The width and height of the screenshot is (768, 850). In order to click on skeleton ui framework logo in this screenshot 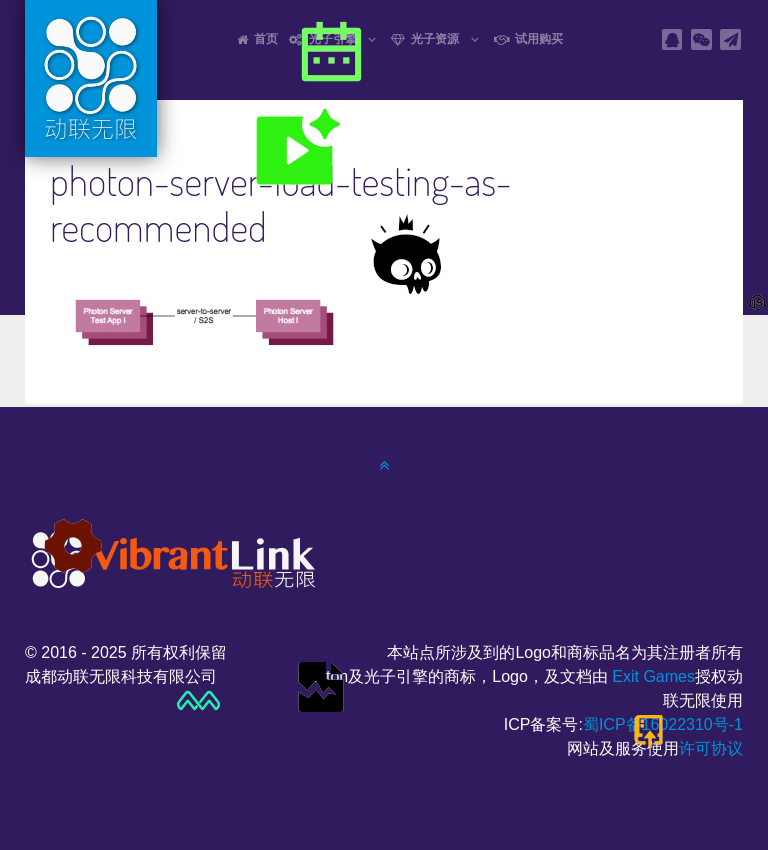, I will do `click(406, 254)`.